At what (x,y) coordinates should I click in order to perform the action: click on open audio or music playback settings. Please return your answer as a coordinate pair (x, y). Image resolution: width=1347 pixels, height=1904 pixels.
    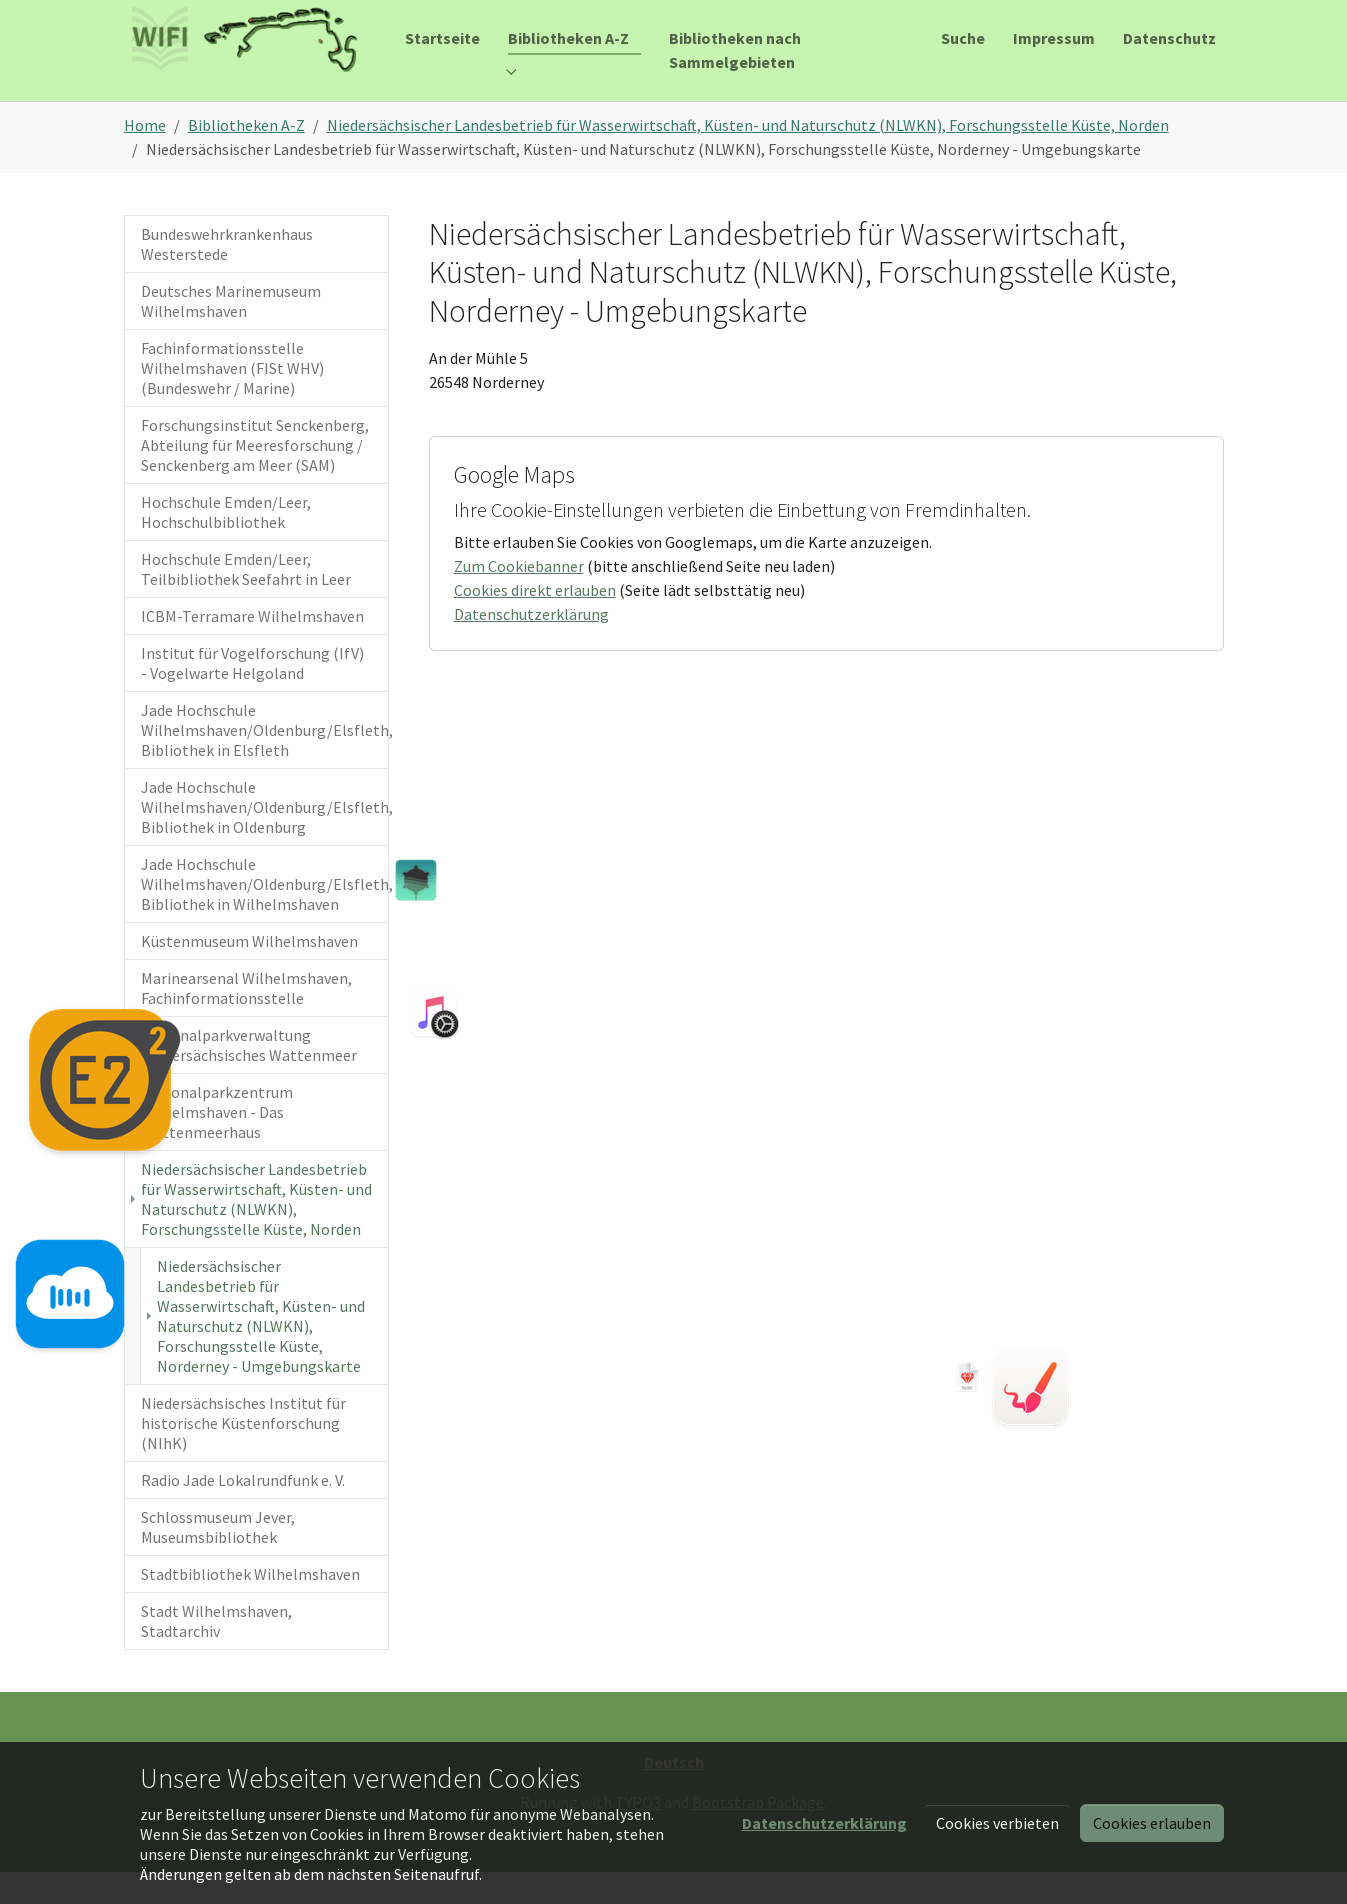
    Looking at the image, I should click on (433, 1013).